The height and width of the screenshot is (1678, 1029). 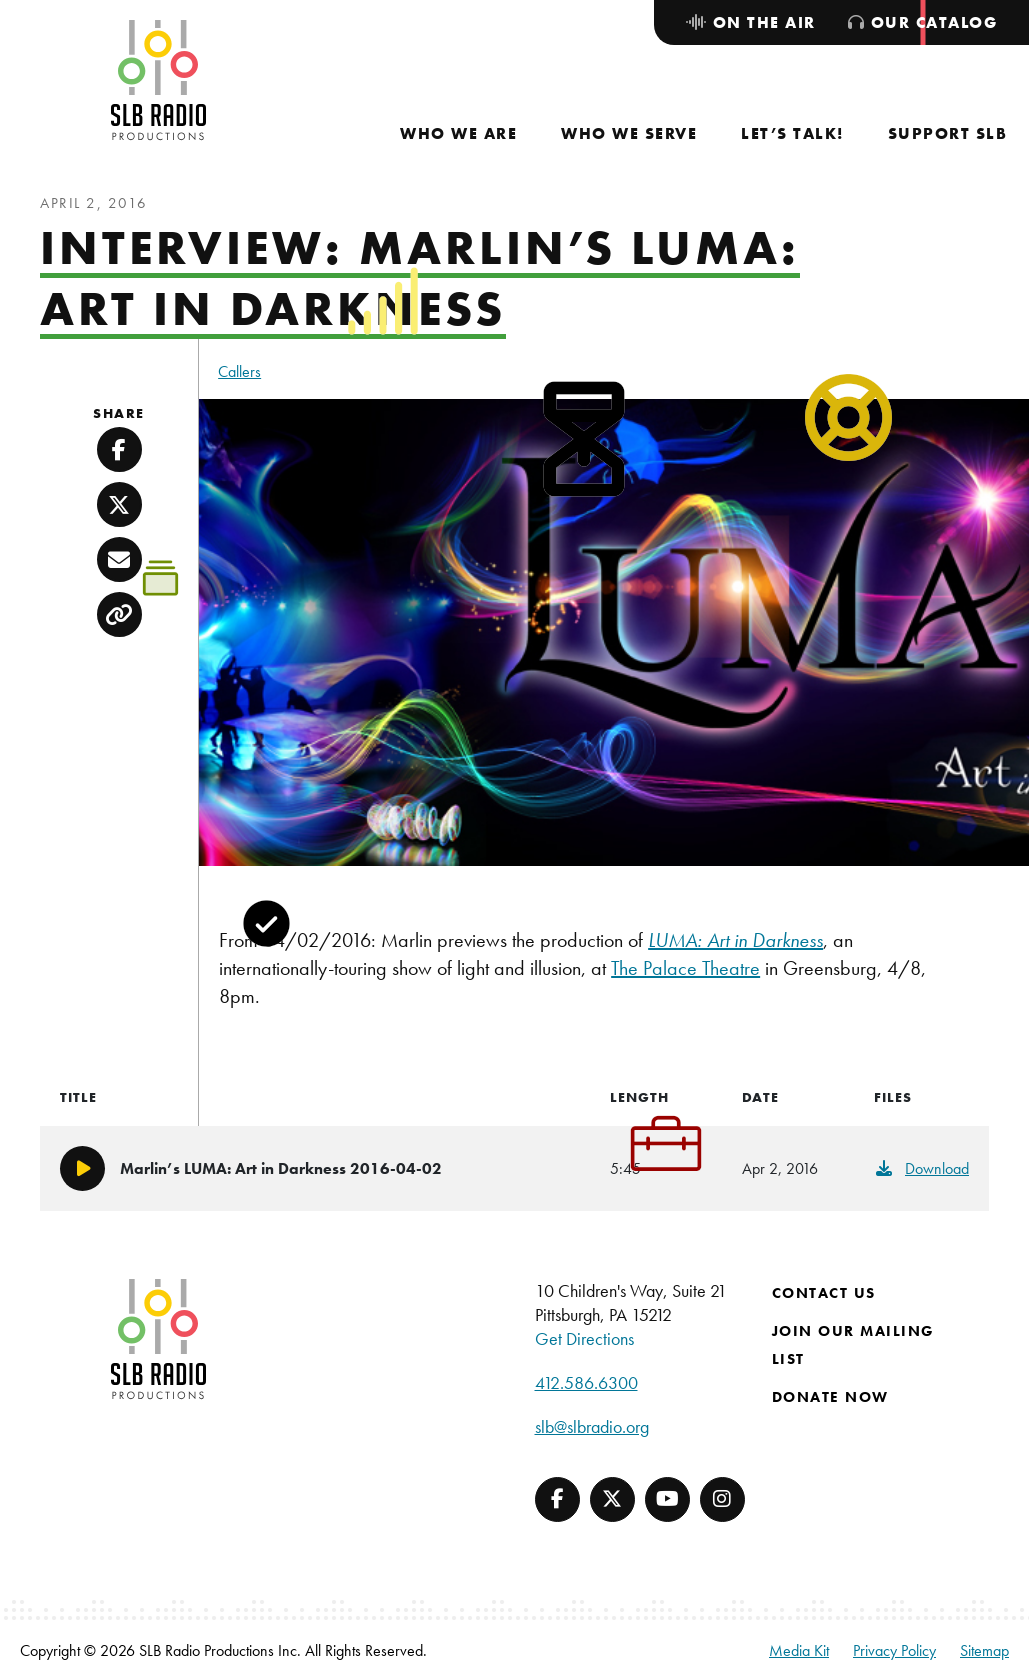 What do you see at coordinates (848, 417) in the screenshot?
I see `access help or support resources` at bounding box center [848, 417].